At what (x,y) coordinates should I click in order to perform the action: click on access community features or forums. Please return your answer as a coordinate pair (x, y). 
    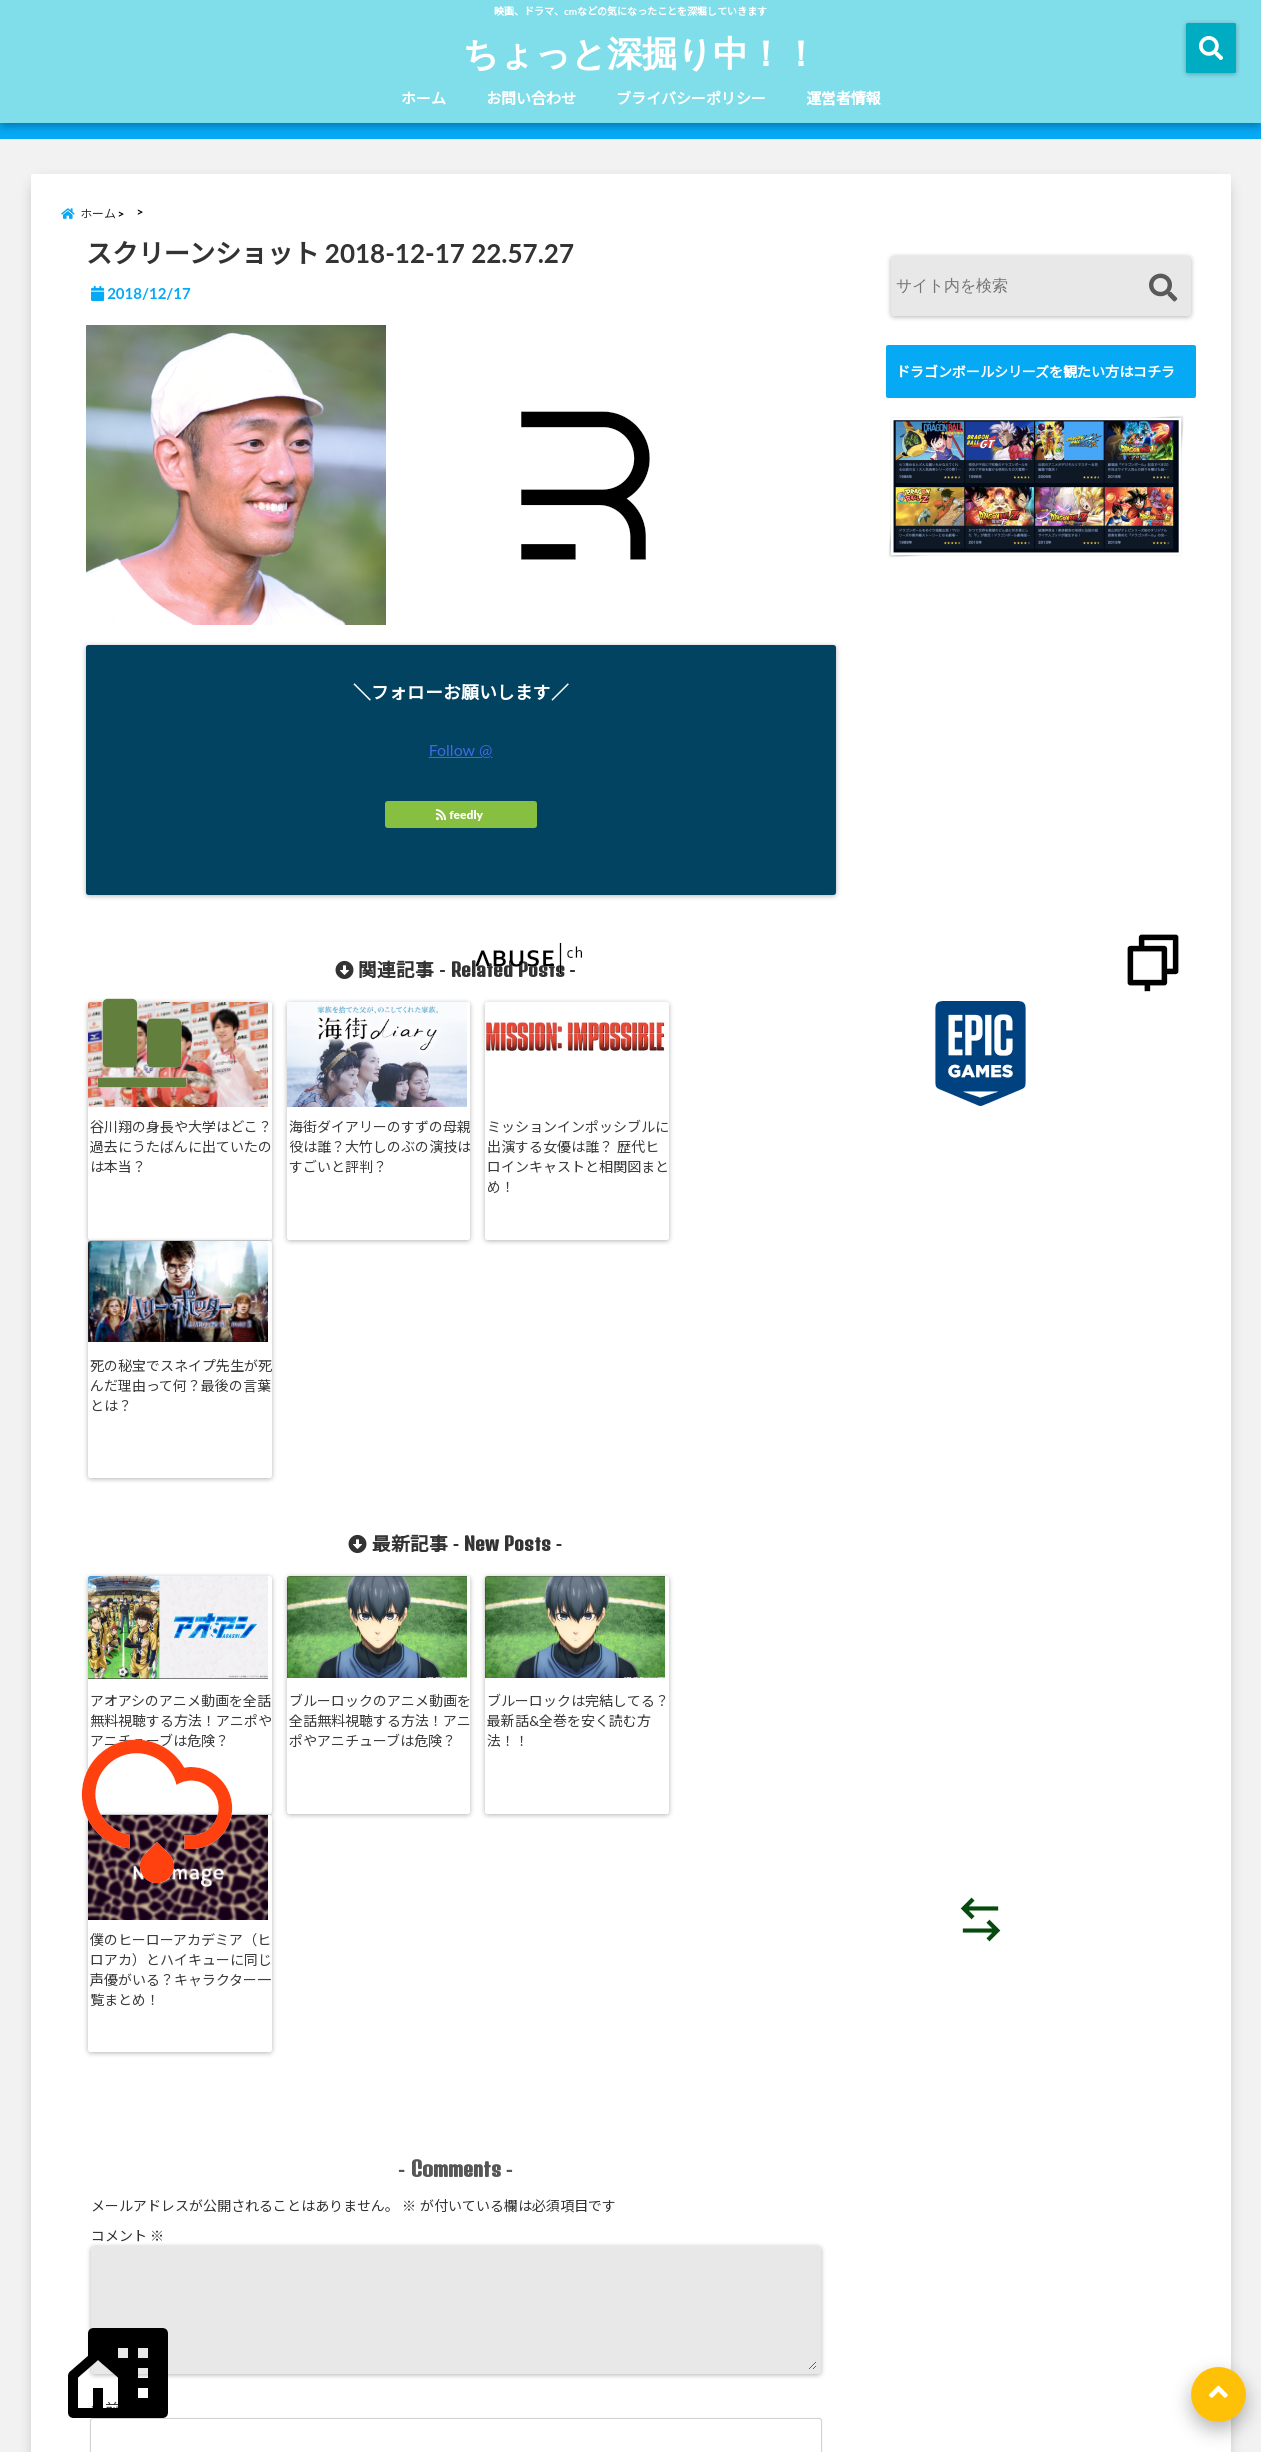
    Looking at the image, I should click on (118, 2373).